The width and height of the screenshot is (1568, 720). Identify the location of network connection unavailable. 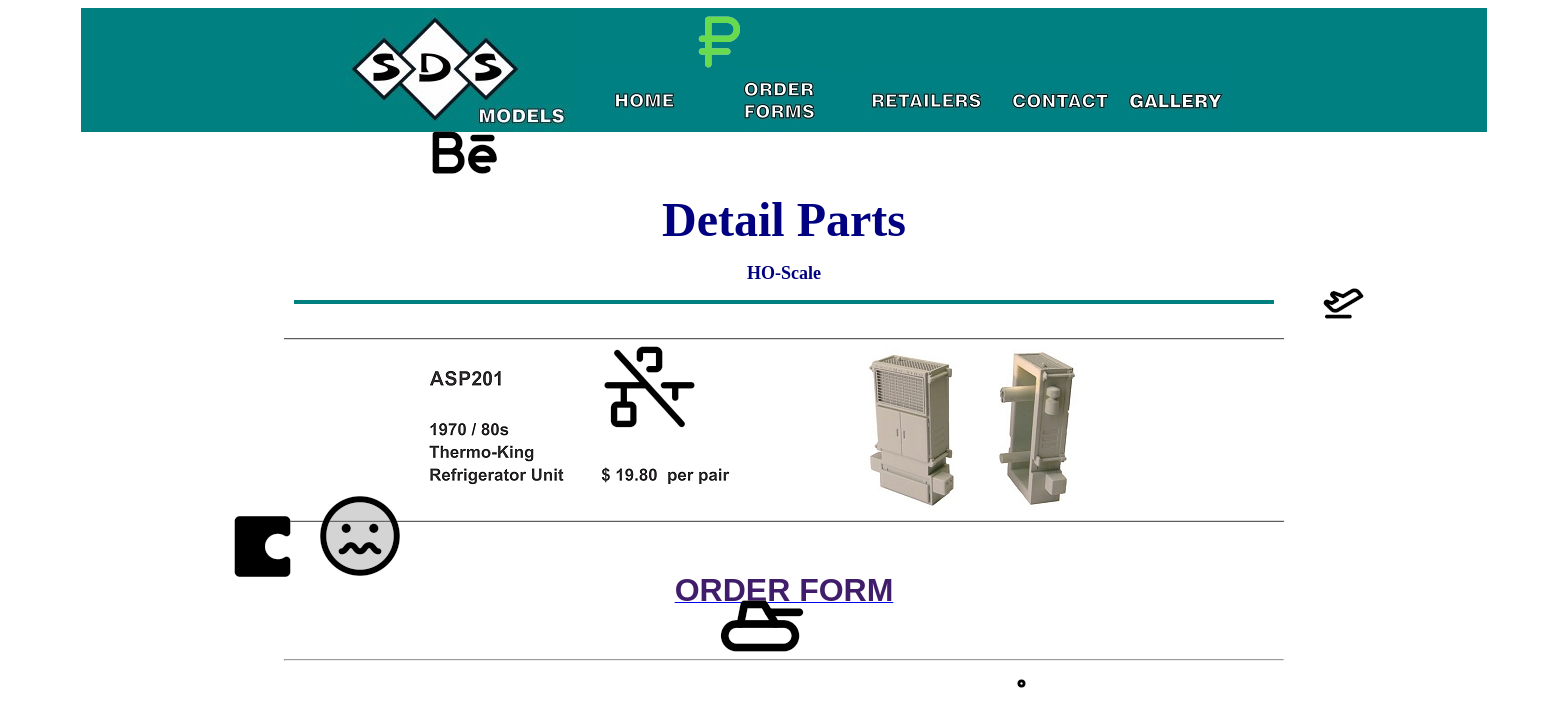
(649, 388).